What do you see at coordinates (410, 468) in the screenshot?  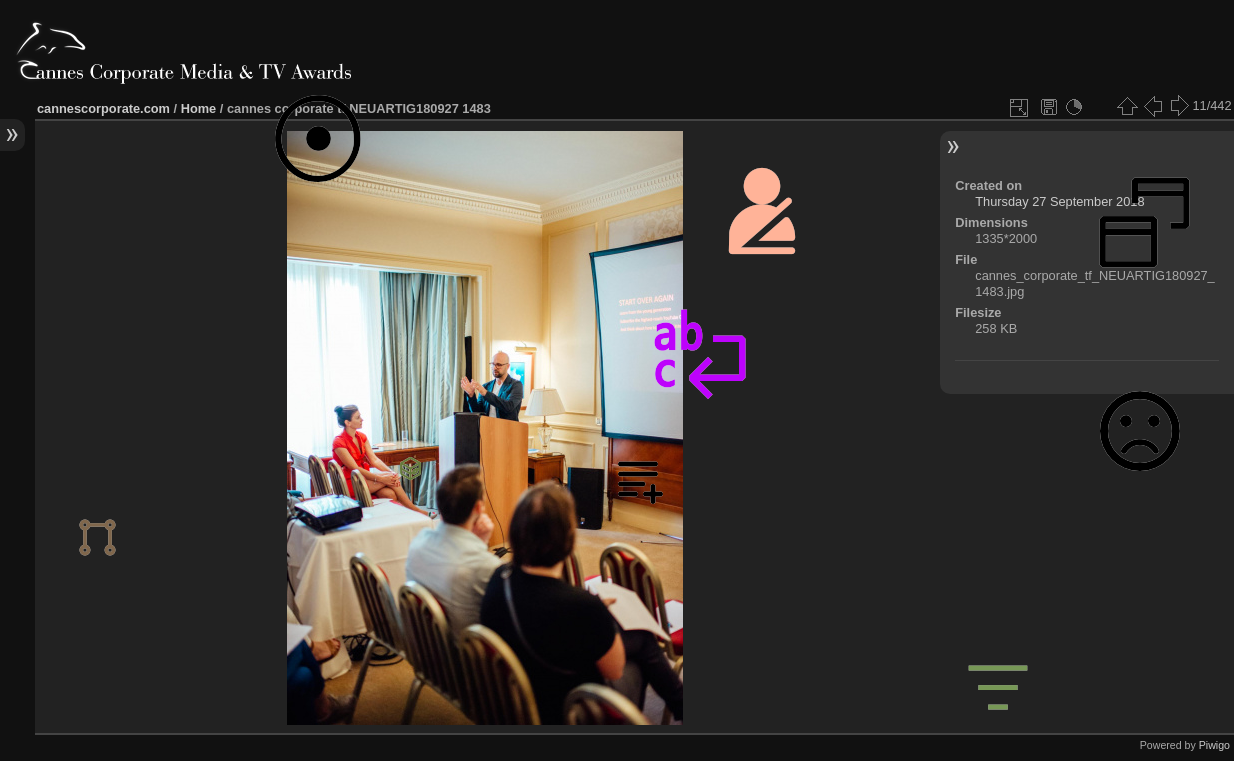 I see `open minecraft` at bounding box center [410, 468].